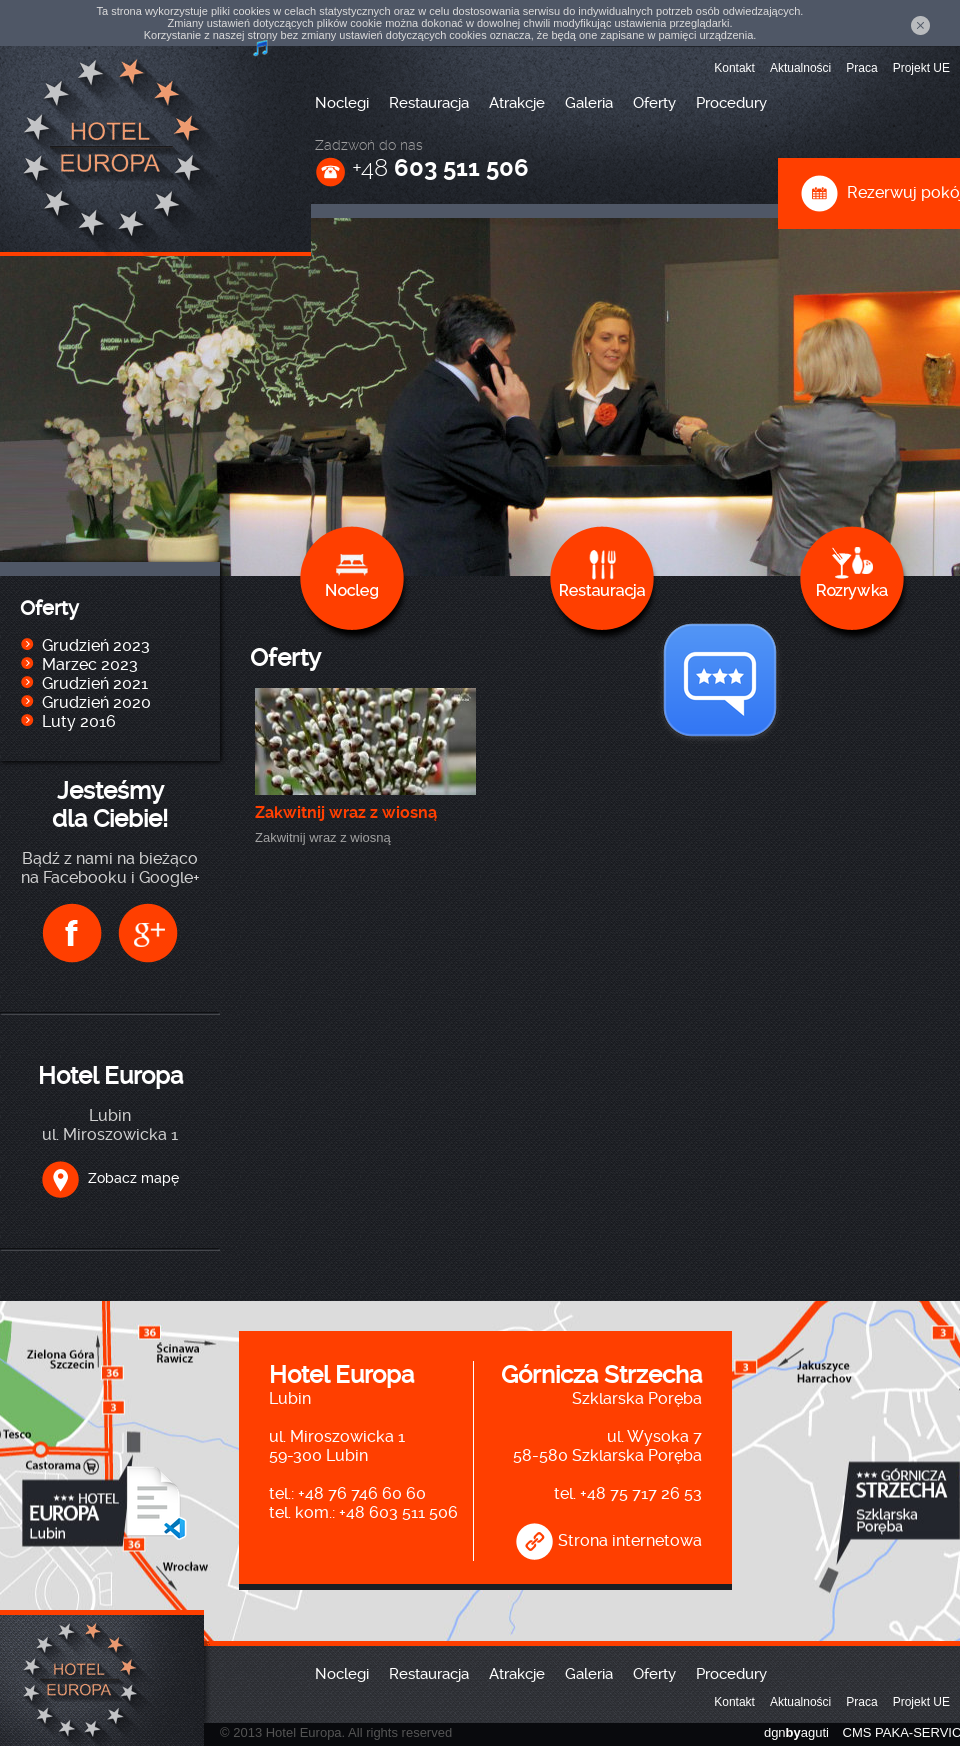  What do you see at coordinates (261, 48) in the screenshot?
I see `access your music library` at bounding box center [261, 48].